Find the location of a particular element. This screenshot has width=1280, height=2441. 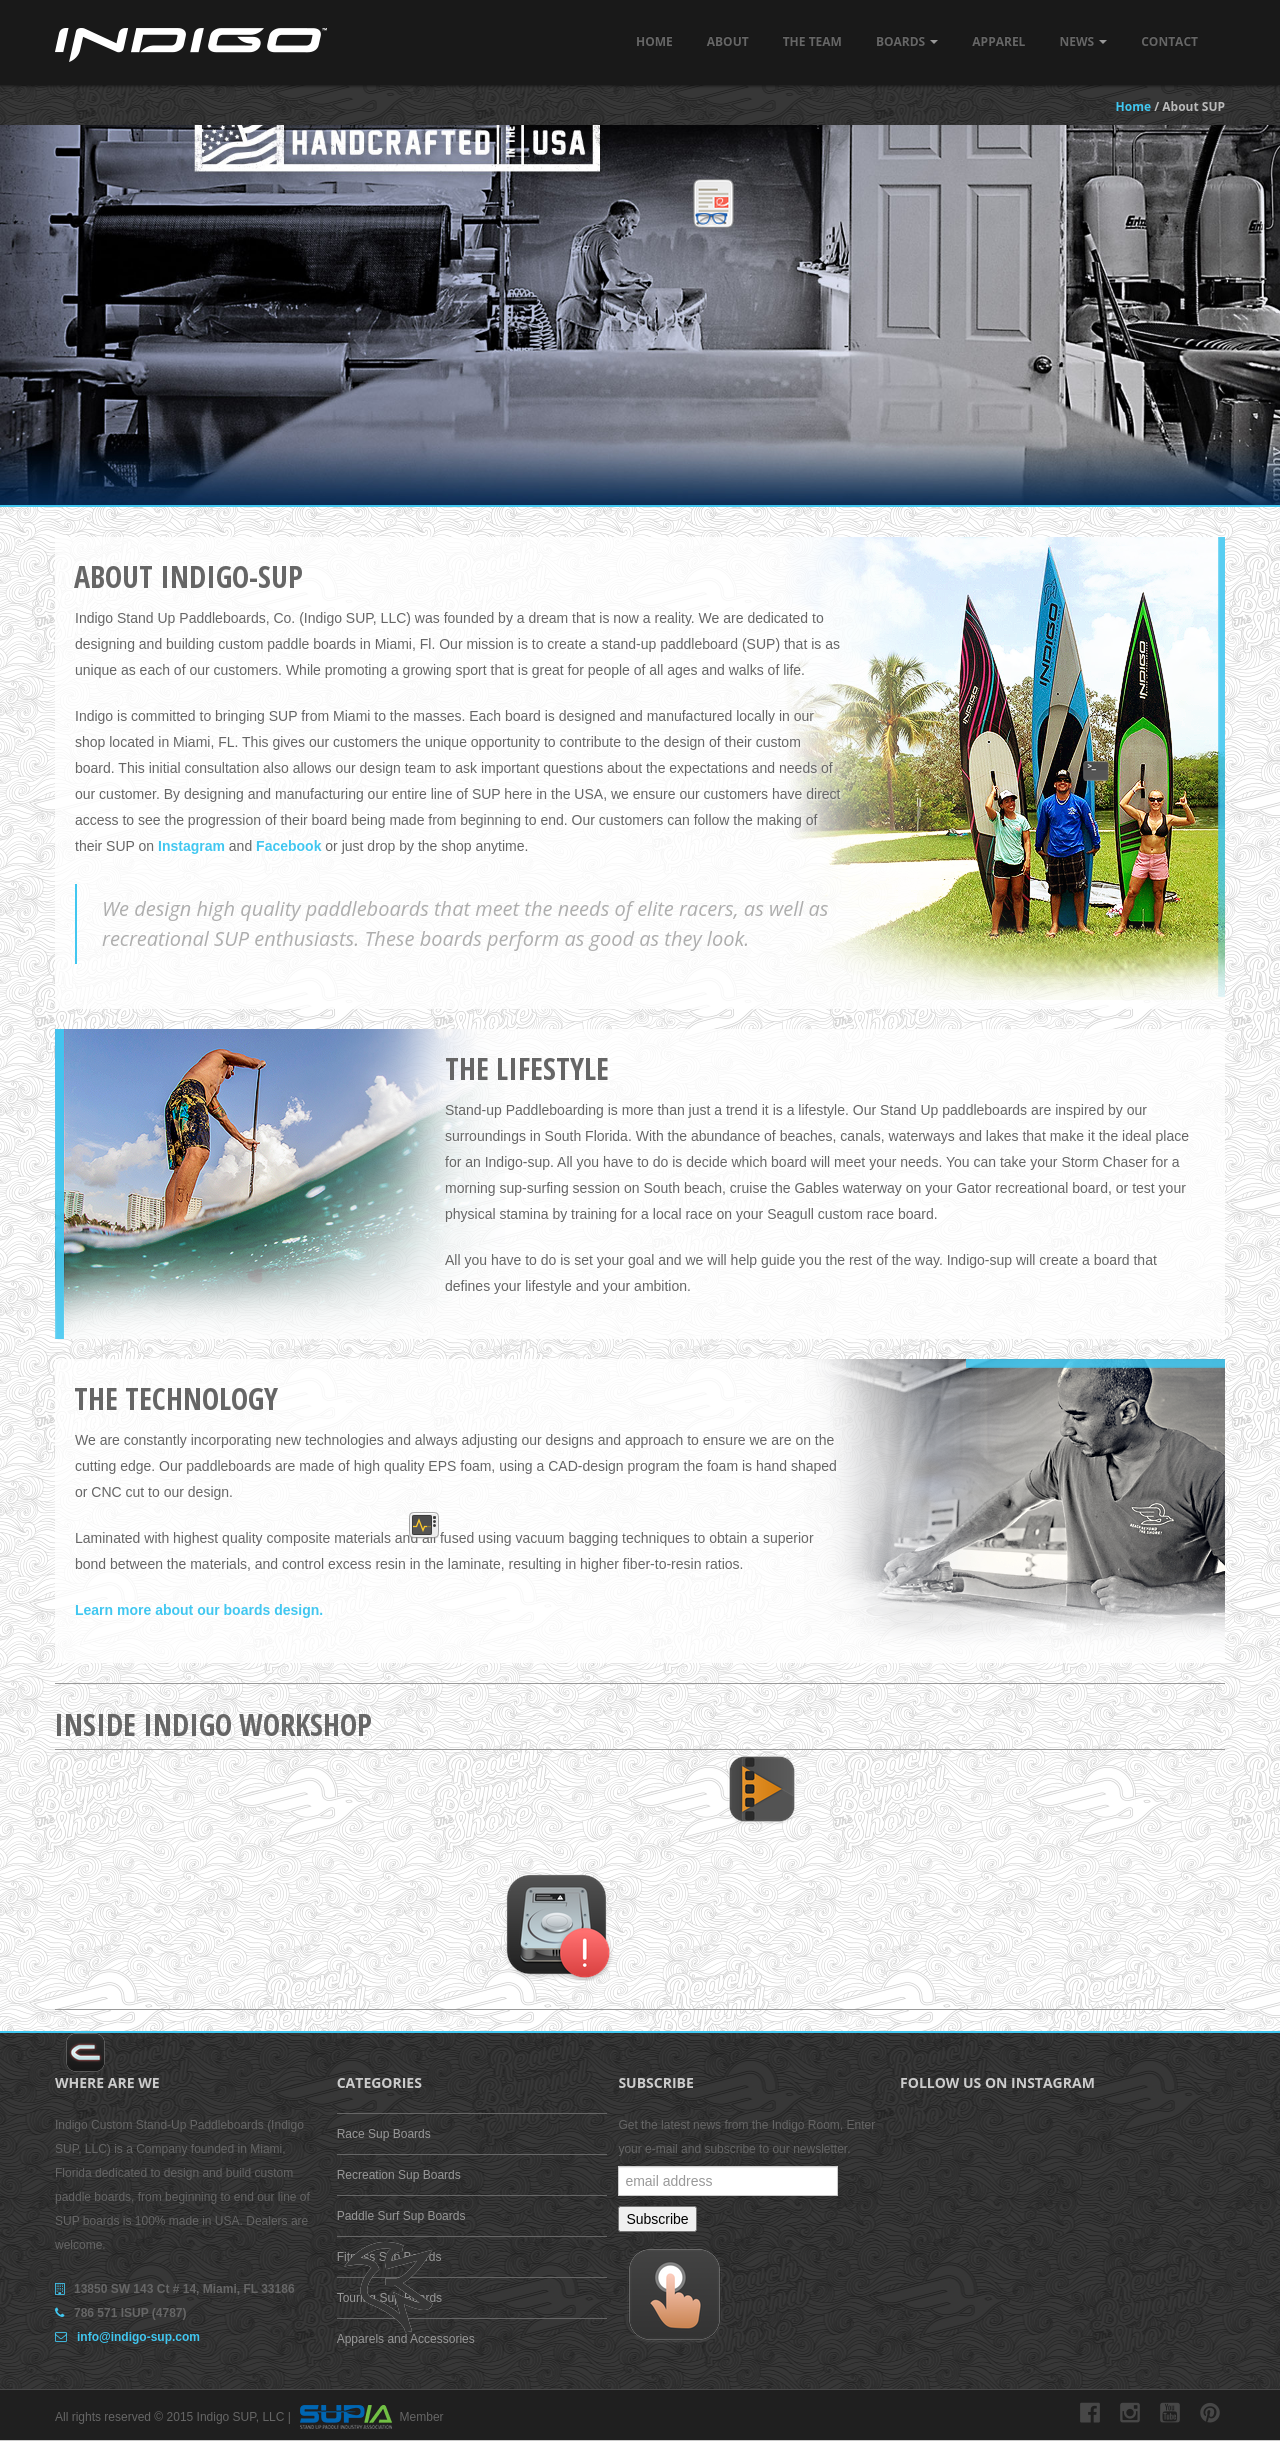

open evince document viewer is located at coordinates (713, 203).